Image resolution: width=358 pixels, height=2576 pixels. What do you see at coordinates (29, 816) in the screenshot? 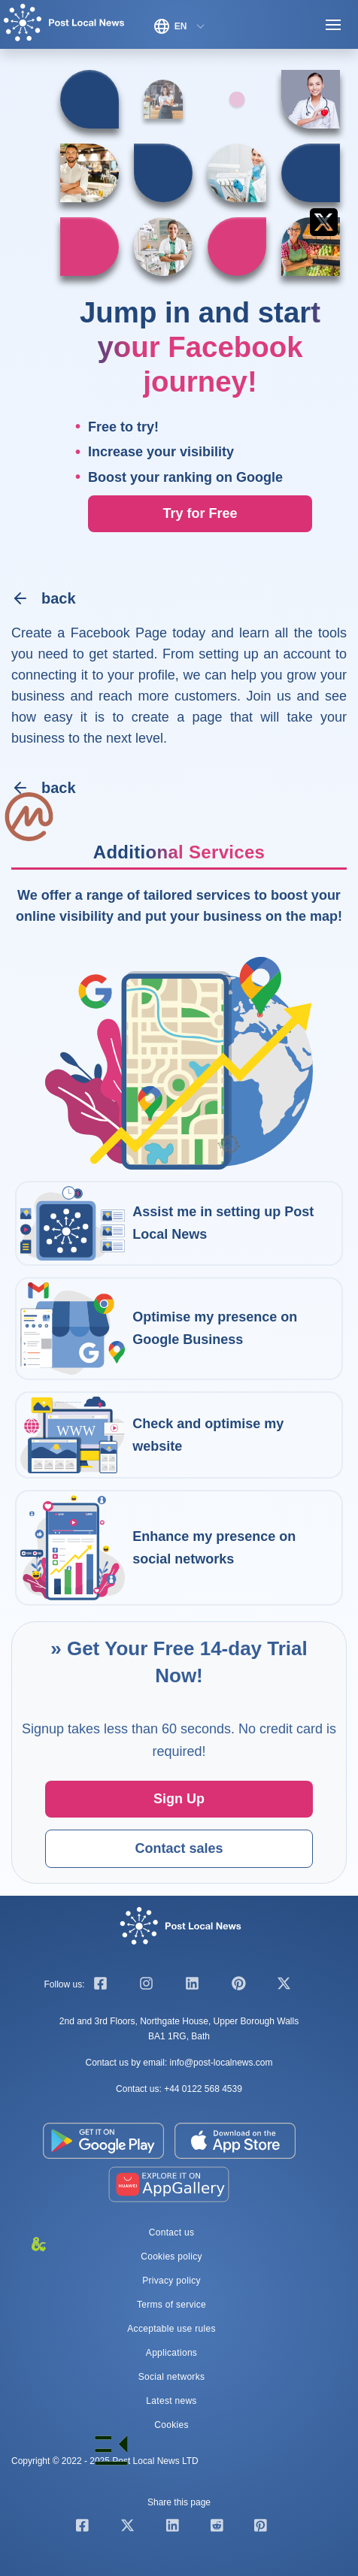
I see `open CoinMarketCap app` at bounding box center [29, 816].